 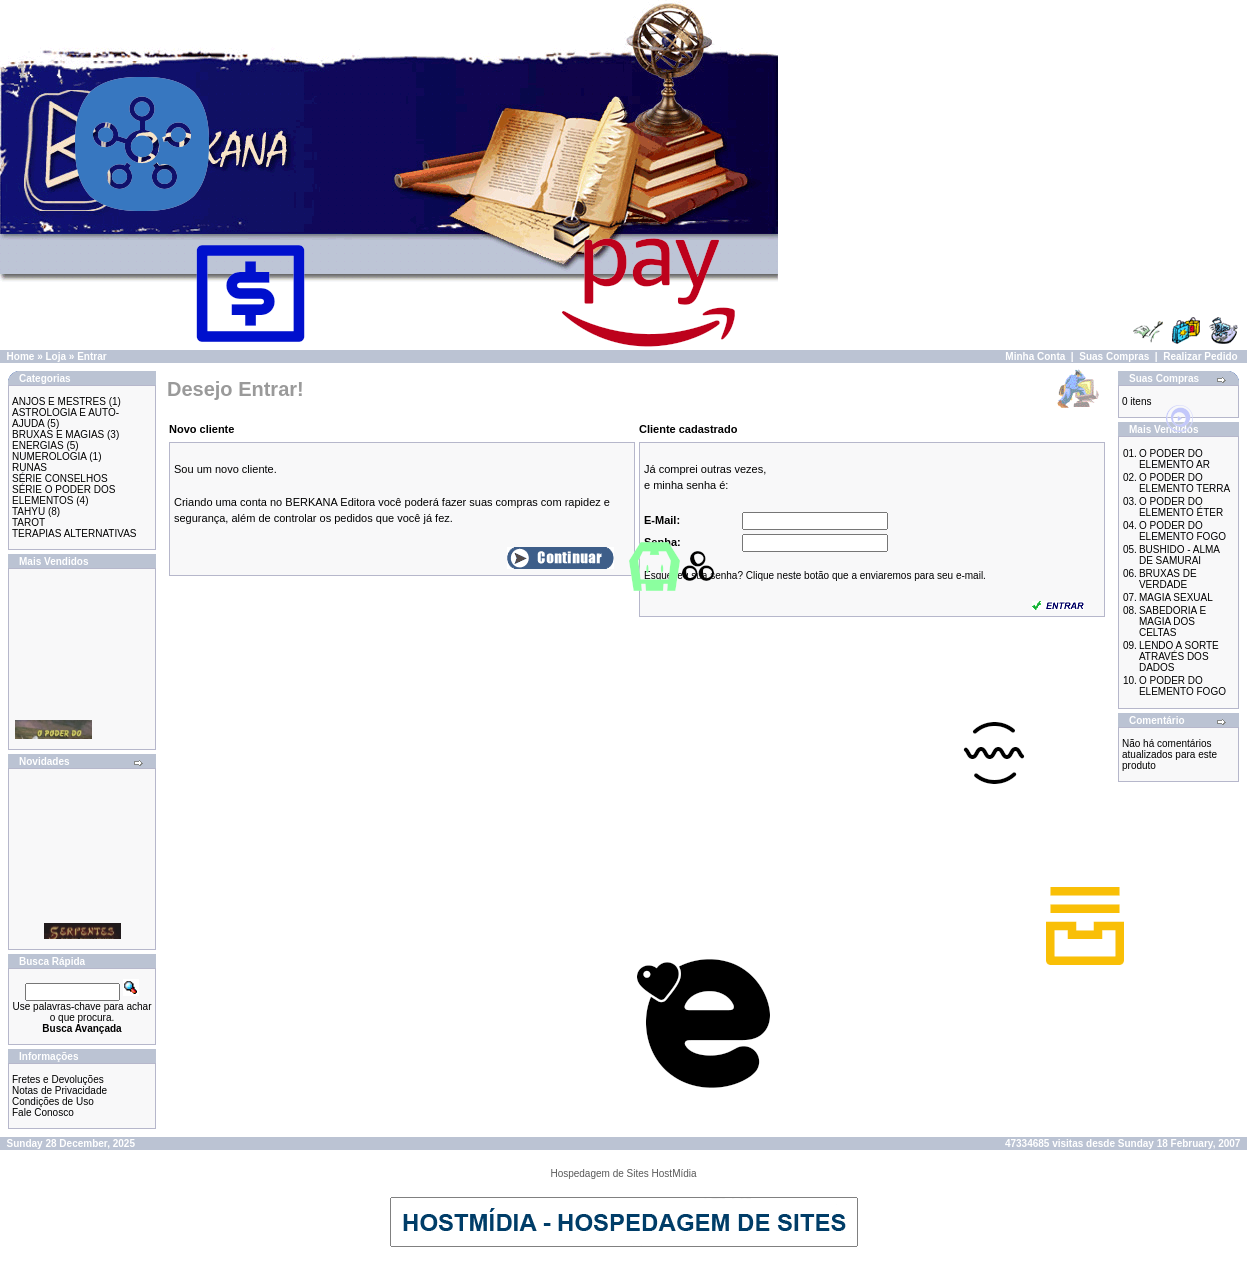 I want to click on SonarQube for IDE logo, so click(x=994, y=753).